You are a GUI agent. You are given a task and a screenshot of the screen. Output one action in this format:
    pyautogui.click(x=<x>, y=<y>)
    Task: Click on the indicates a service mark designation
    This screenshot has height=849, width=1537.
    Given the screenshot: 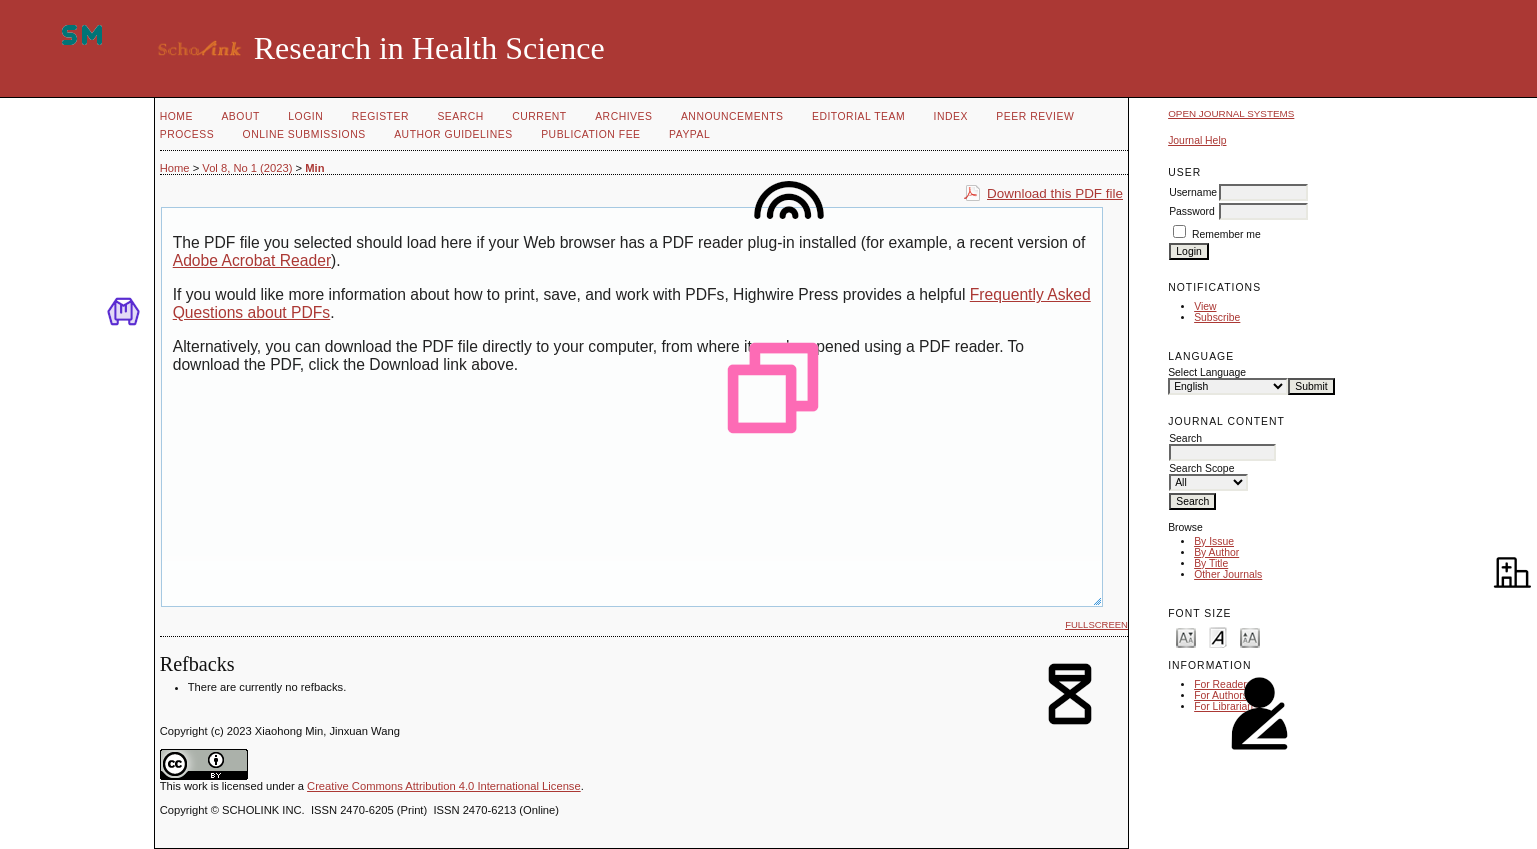 What is the action you would take?
    pyautogui.click(x=82, y=35)
    